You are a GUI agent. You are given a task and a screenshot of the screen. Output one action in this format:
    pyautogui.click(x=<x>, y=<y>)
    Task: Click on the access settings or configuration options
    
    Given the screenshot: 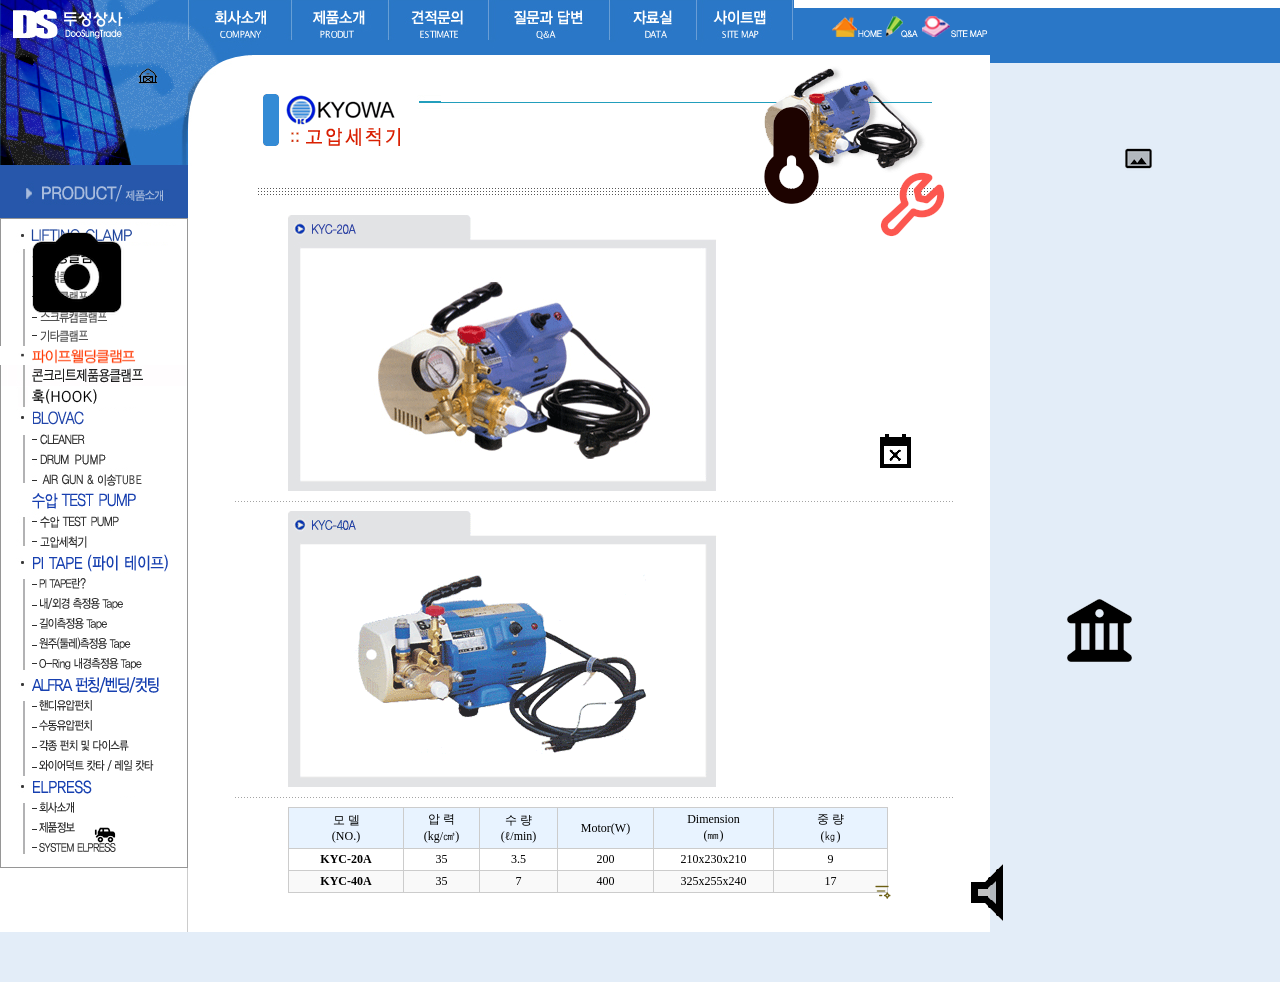 What is the action you would take?
    pyautogui.click(x=912, y=204)
    